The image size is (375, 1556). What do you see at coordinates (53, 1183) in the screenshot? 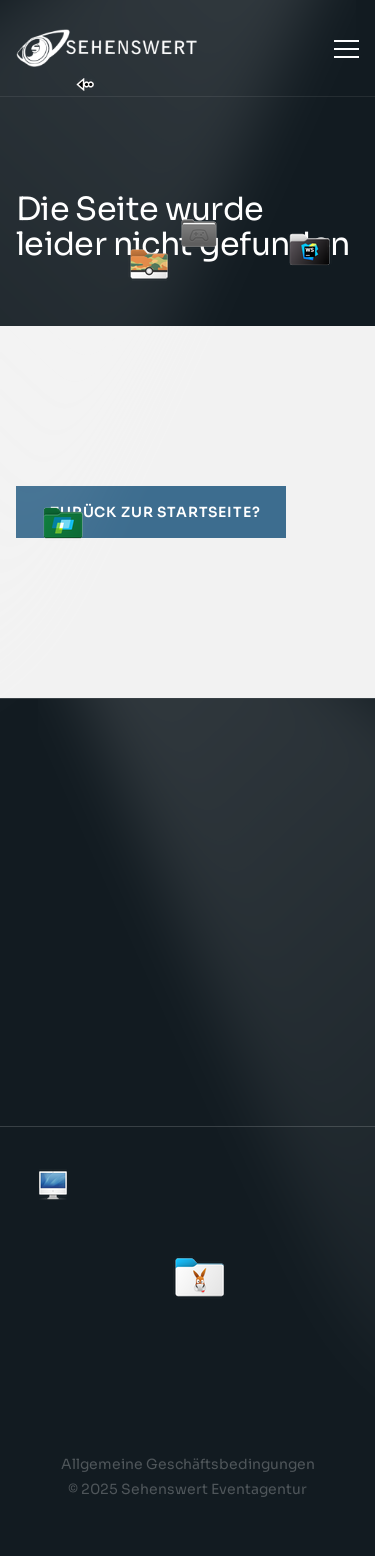
I see `represents an iMac device in system settings` at bounding box center [53, 1183].